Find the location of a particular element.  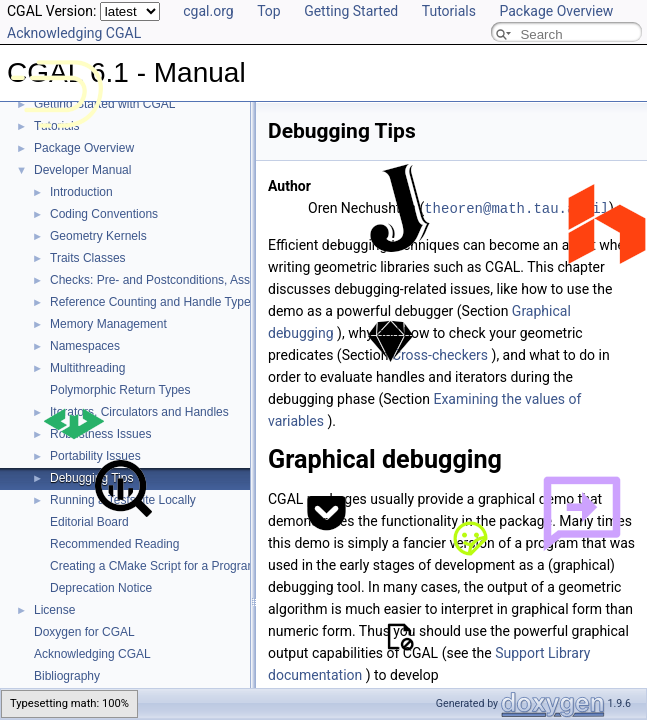

open sketch design app is located at coordinates (390, 341).